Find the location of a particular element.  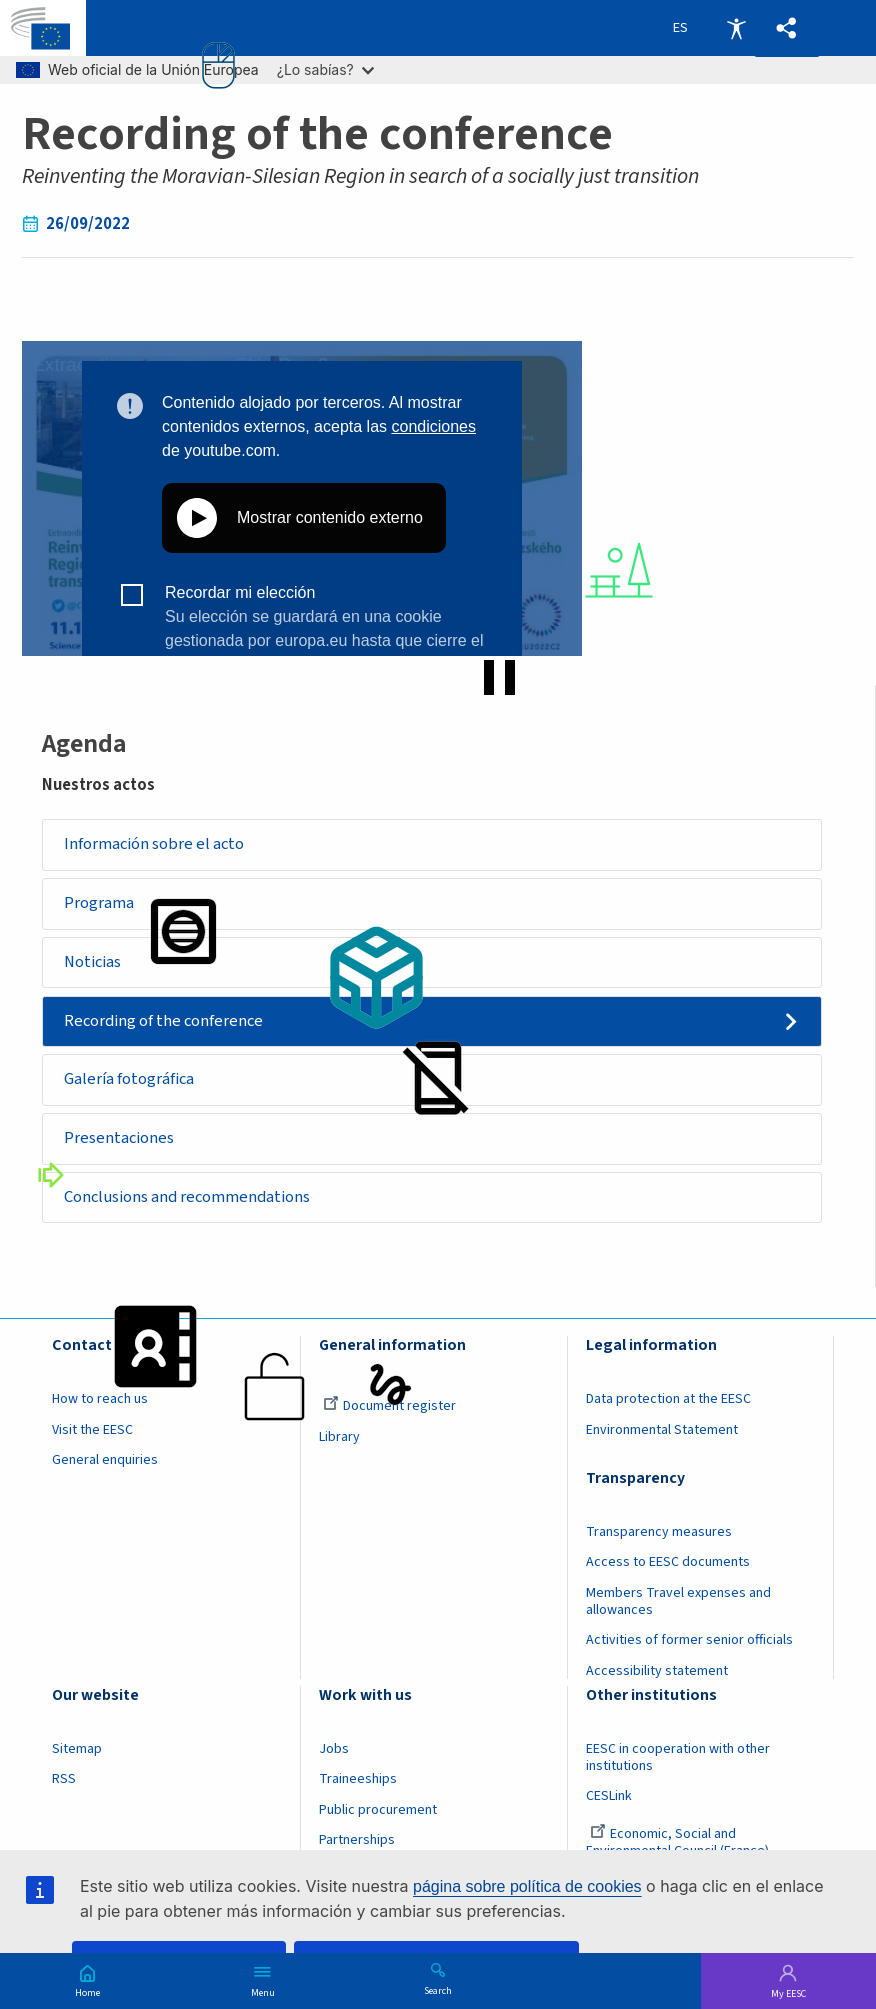

open codesandbox development environment is located at coordinates (376, 977).